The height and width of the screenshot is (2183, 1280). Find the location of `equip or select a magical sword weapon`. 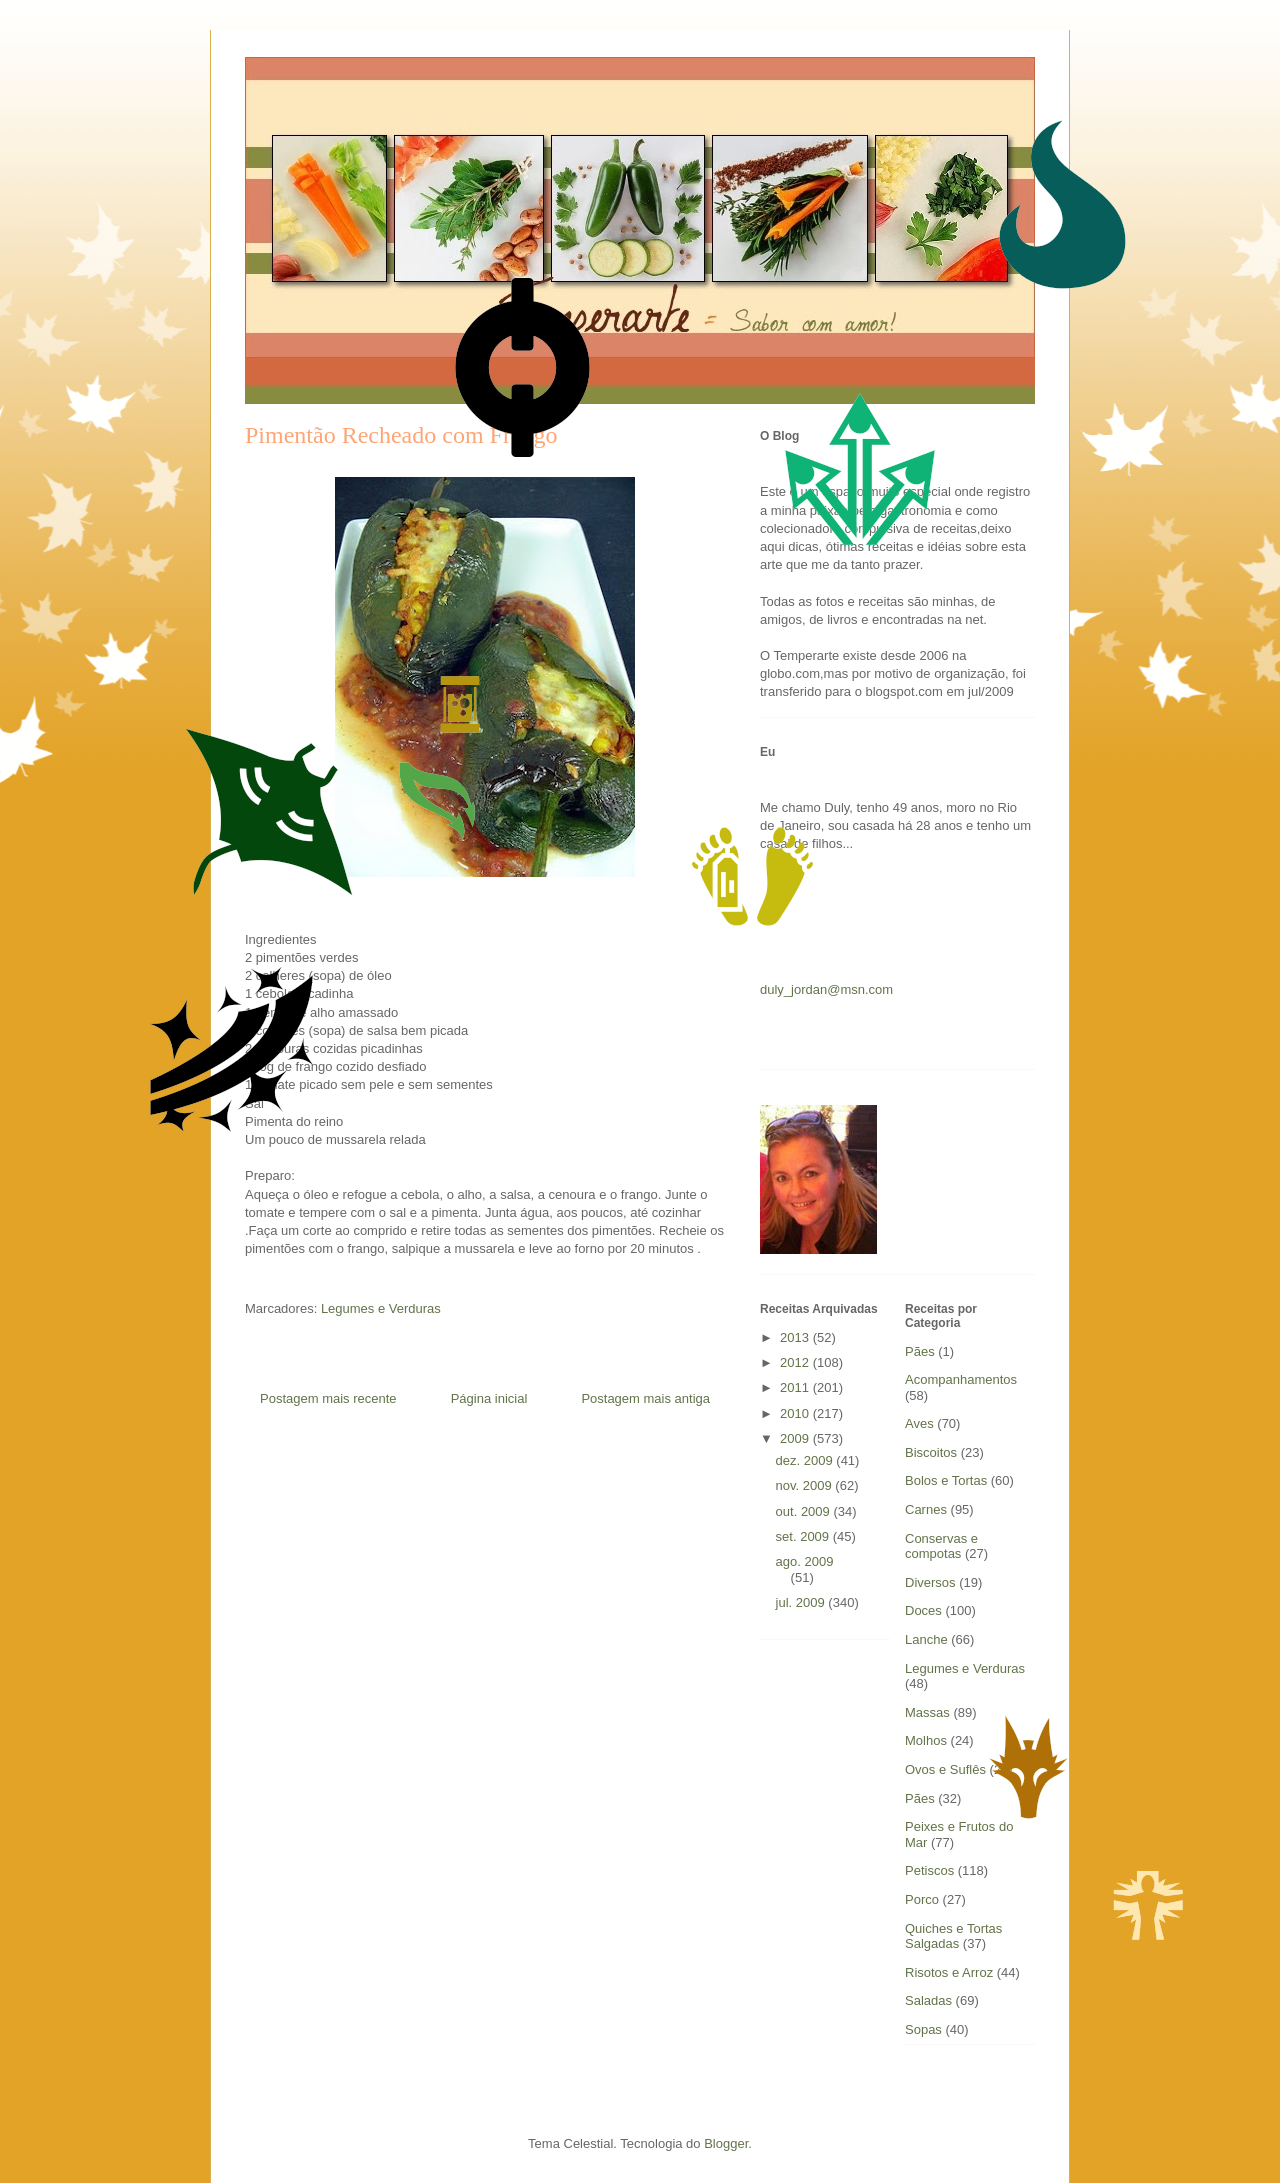

equip or select a magical sword weapon is located at coordinates (230, 1049).